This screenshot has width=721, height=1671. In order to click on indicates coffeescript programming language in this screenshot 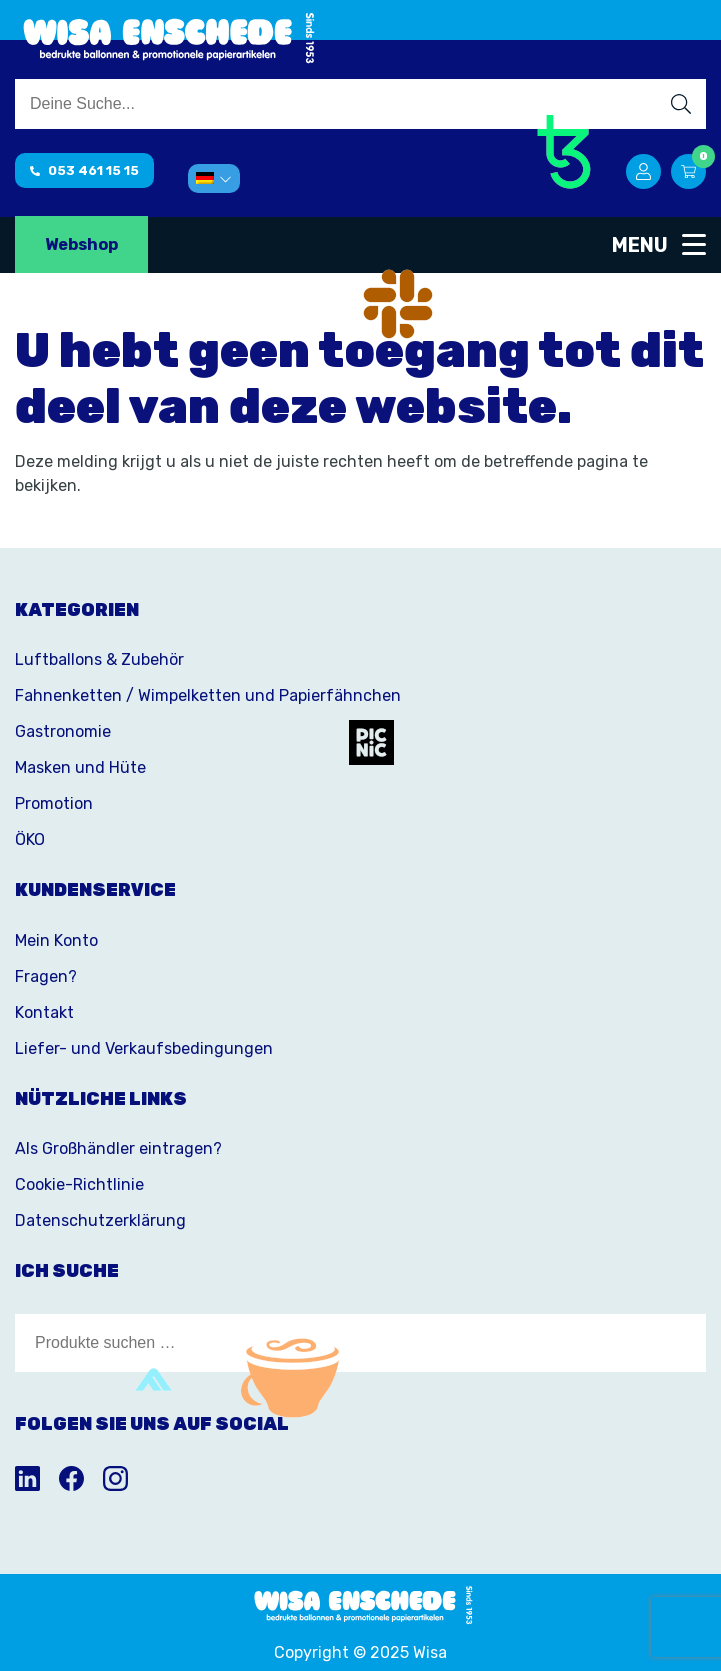, I will do `click(290, 1378)`.